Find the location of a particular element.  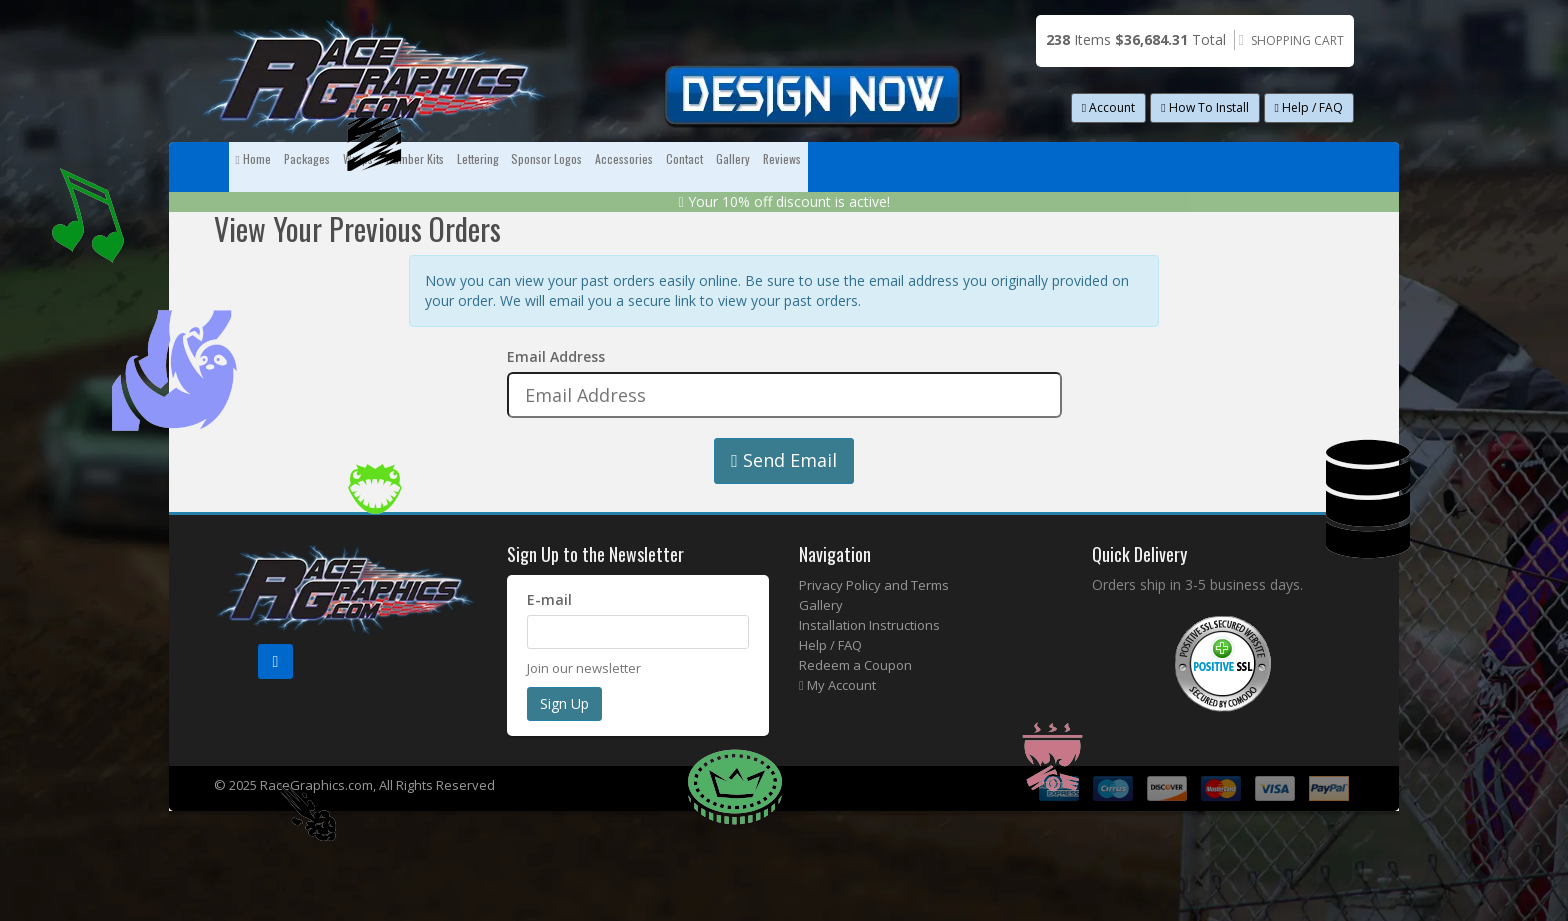

activate steam or vapor ability is located at coordinates (306, 811).